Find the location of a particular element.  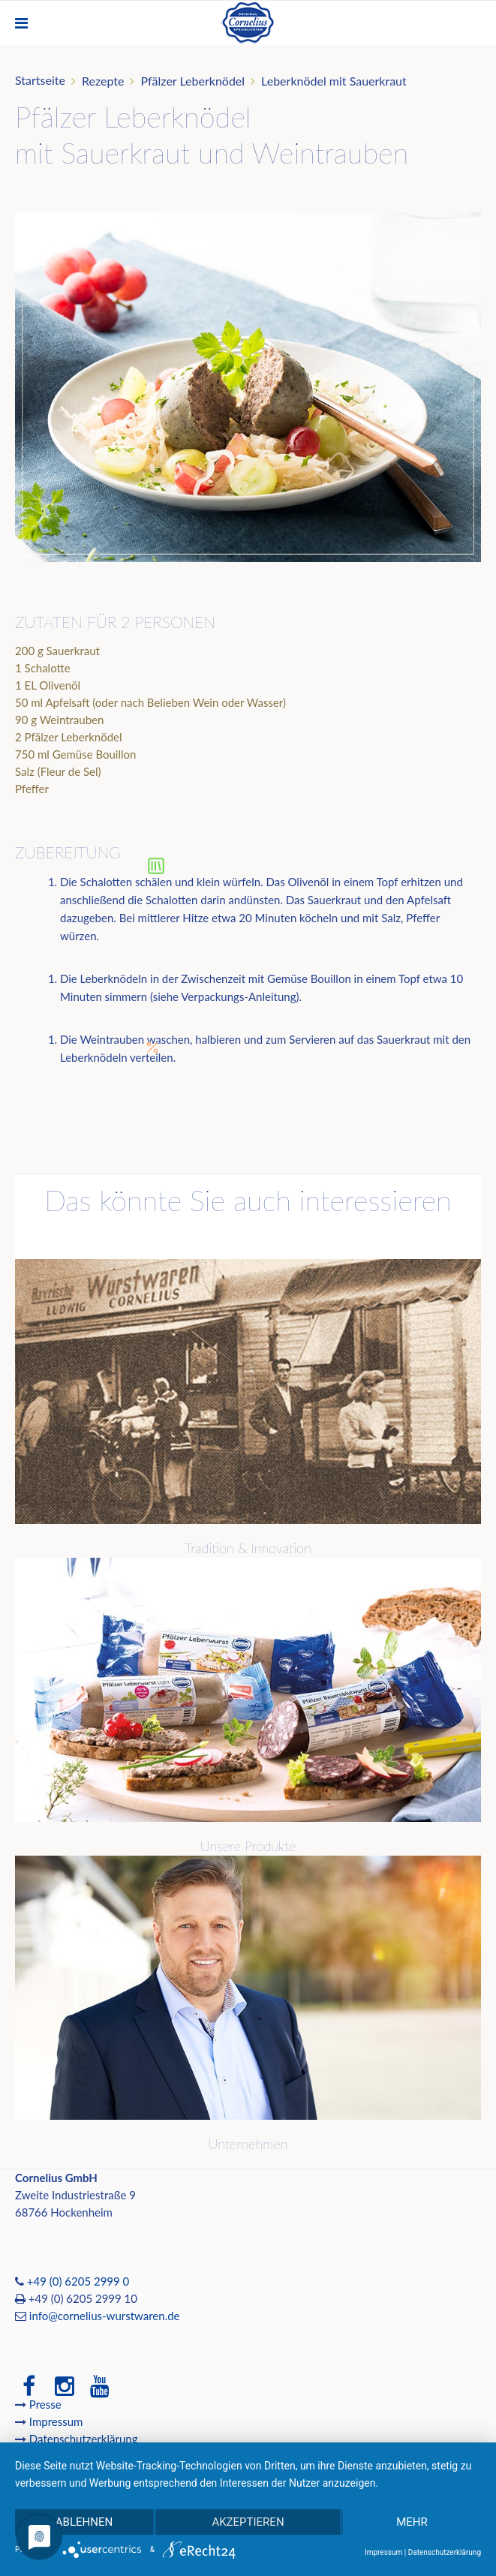

view discount or promotional offer is located at coordinates (152, 1048).